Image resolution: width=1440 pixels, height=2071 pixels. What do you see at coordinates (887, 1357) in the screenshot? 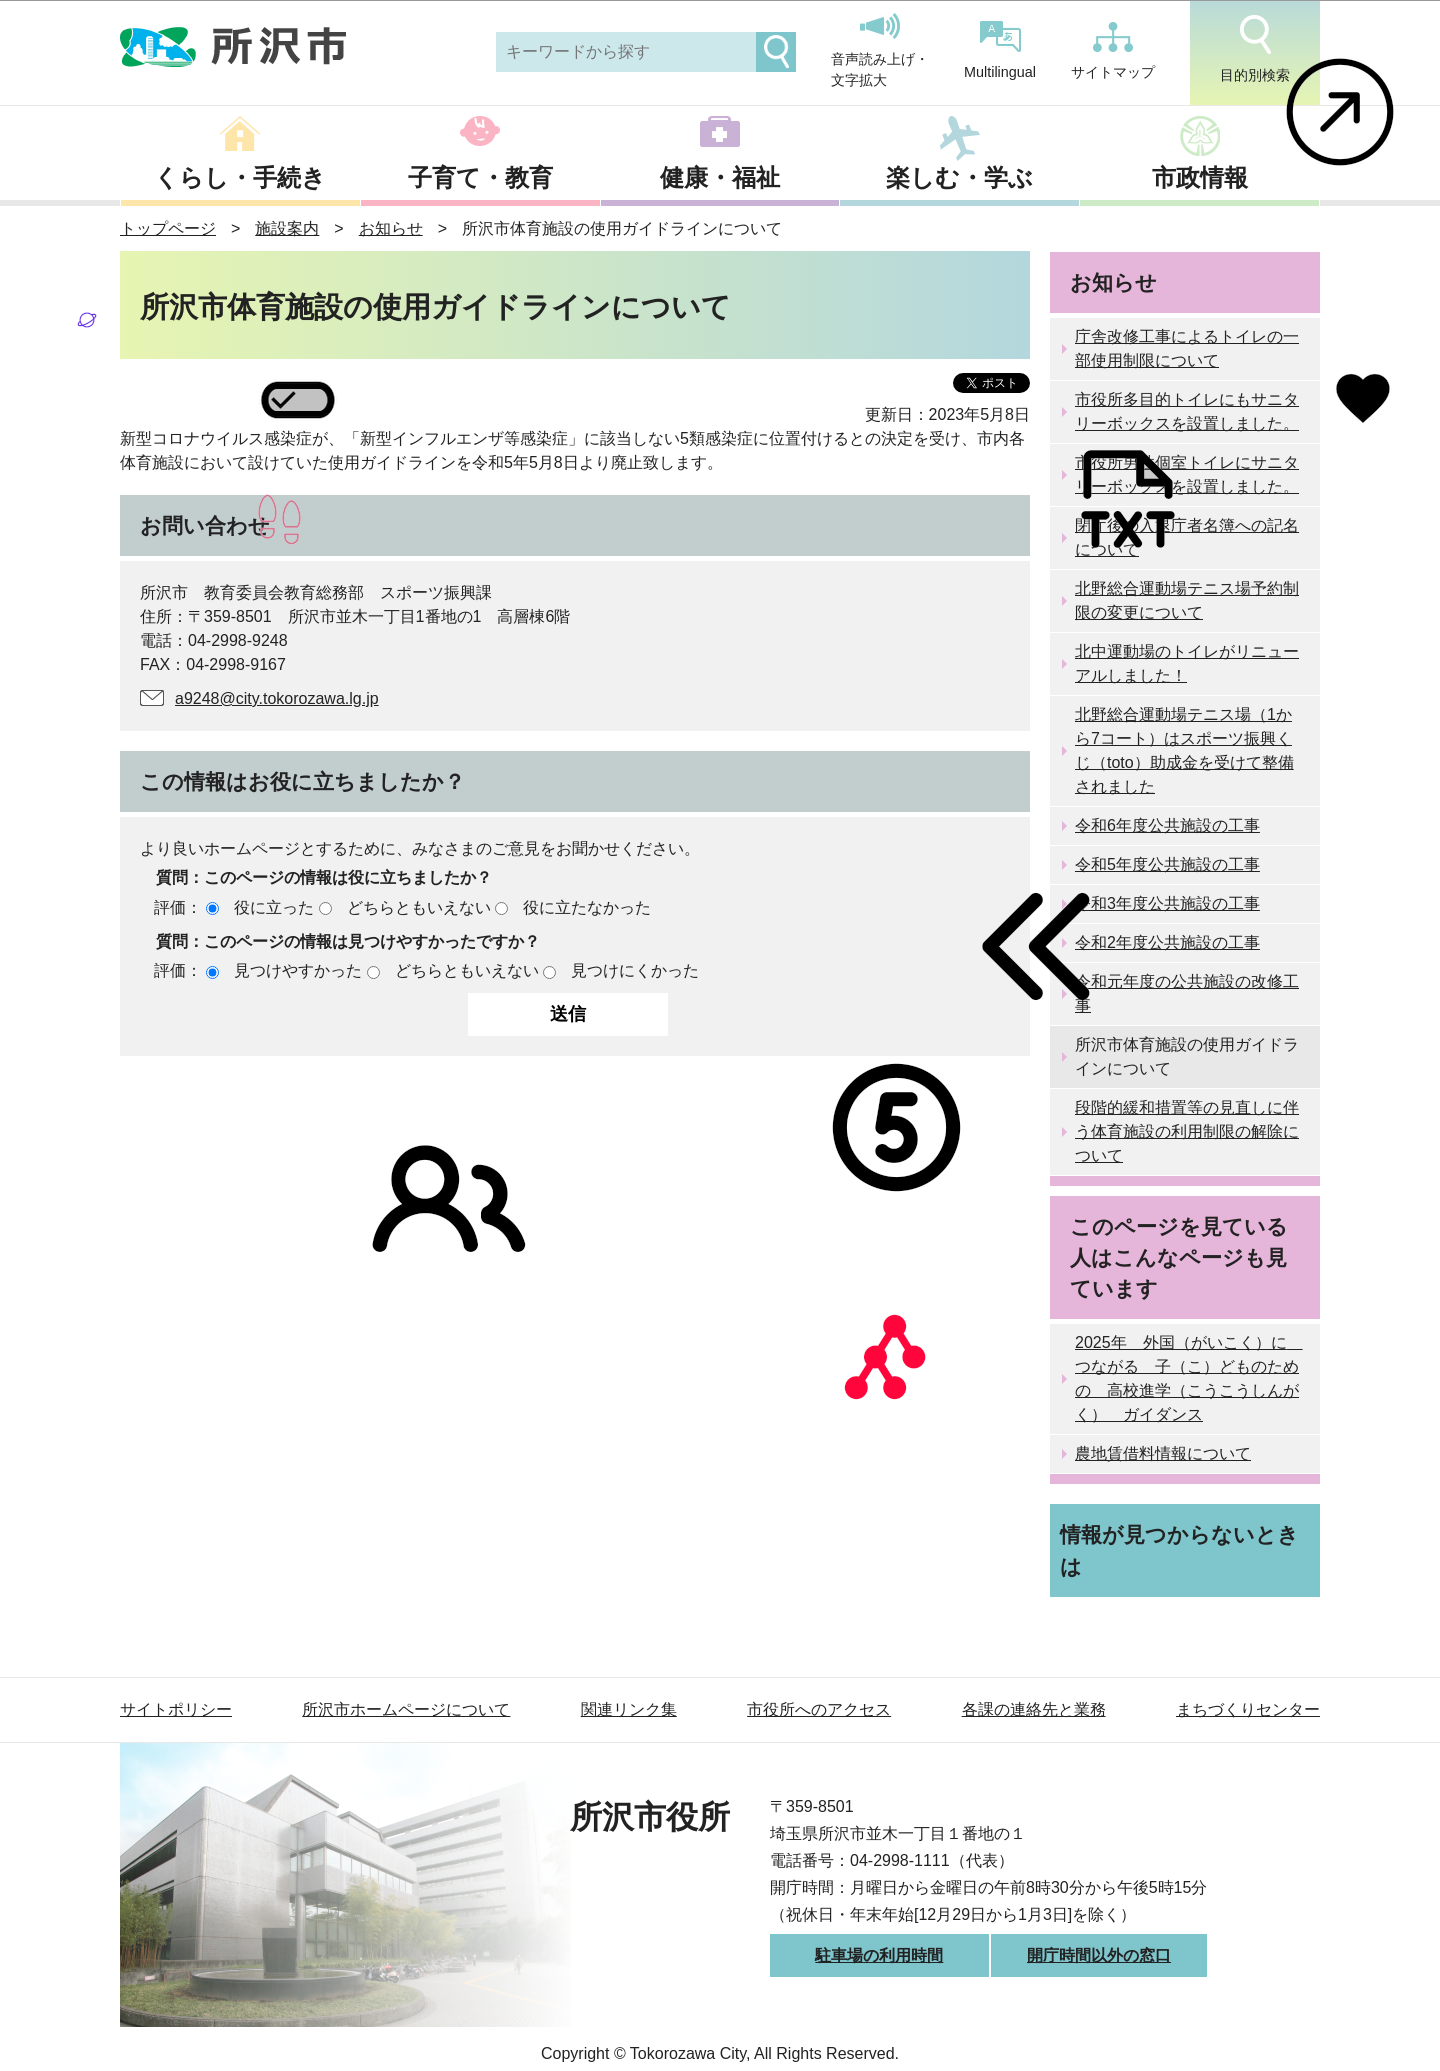
I see `view hierarchical data structure` at bounding box center [887, 1357].